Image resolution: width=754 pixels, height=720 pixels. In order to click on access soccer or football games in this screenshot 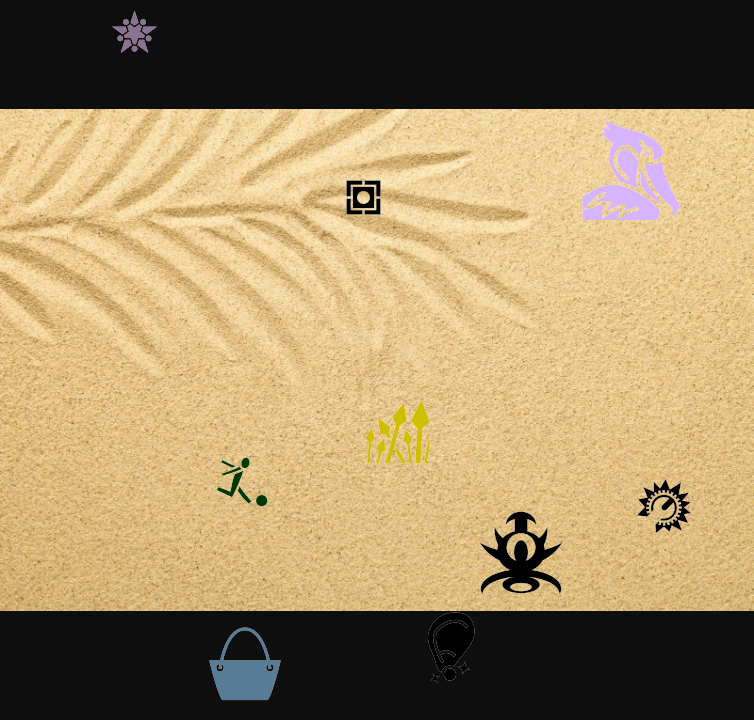, I will do `click(242, 482)`.